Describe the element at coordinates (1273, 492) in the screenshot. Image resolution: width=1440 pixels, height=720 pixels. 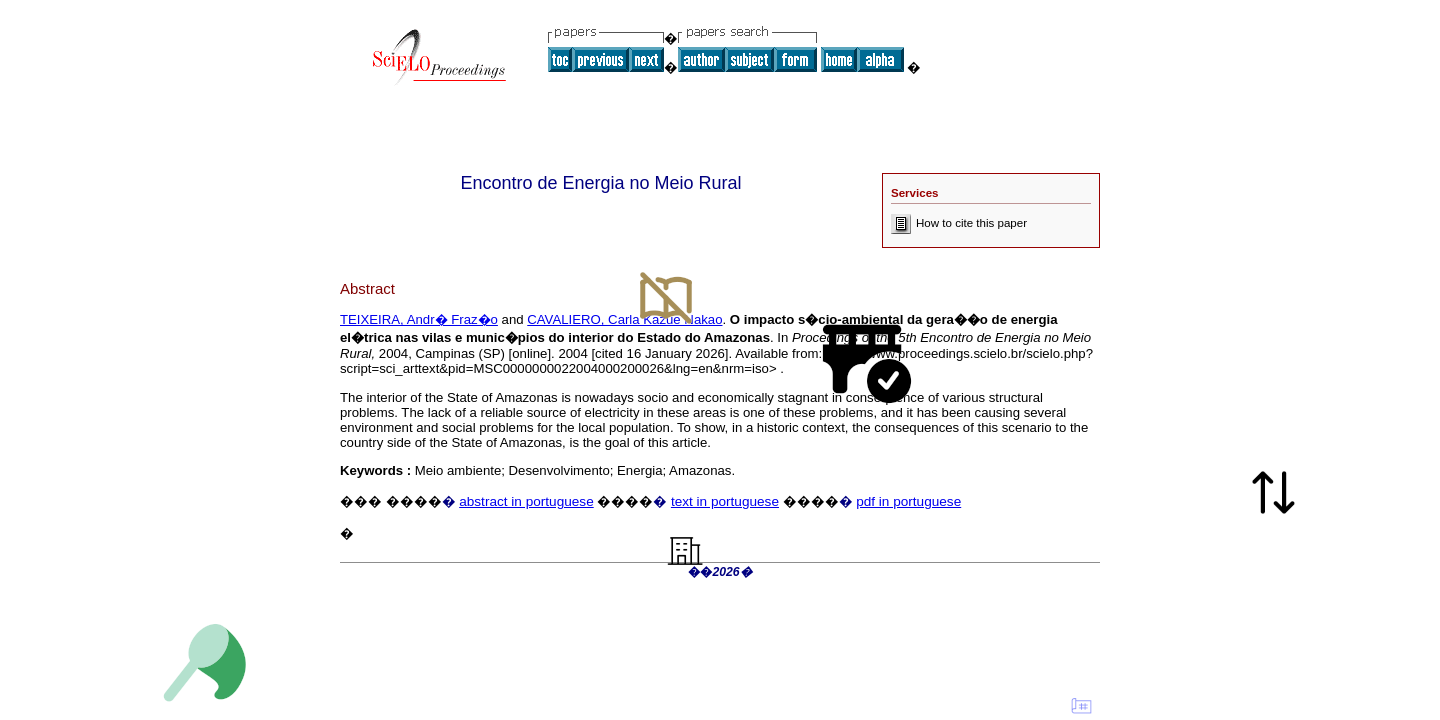
I see `sort items in ascending or descending order` at that location.